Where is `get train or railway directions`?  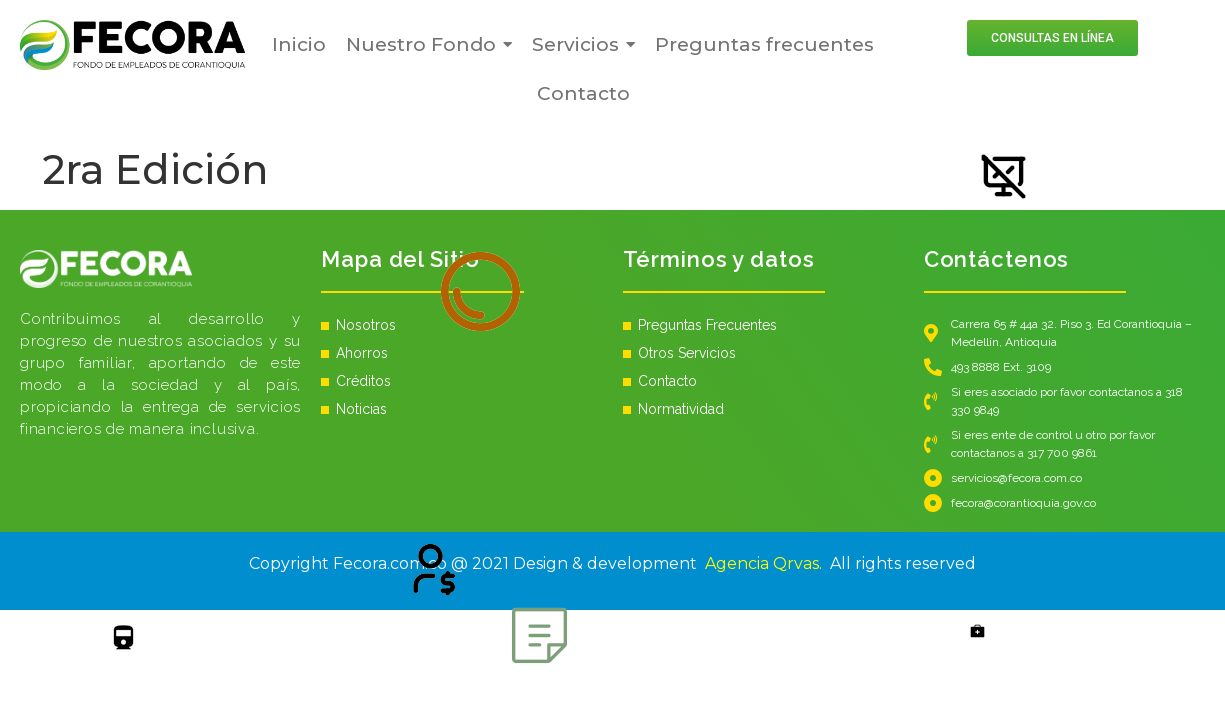
get train or railway directions is located at coordinates (123, 638).